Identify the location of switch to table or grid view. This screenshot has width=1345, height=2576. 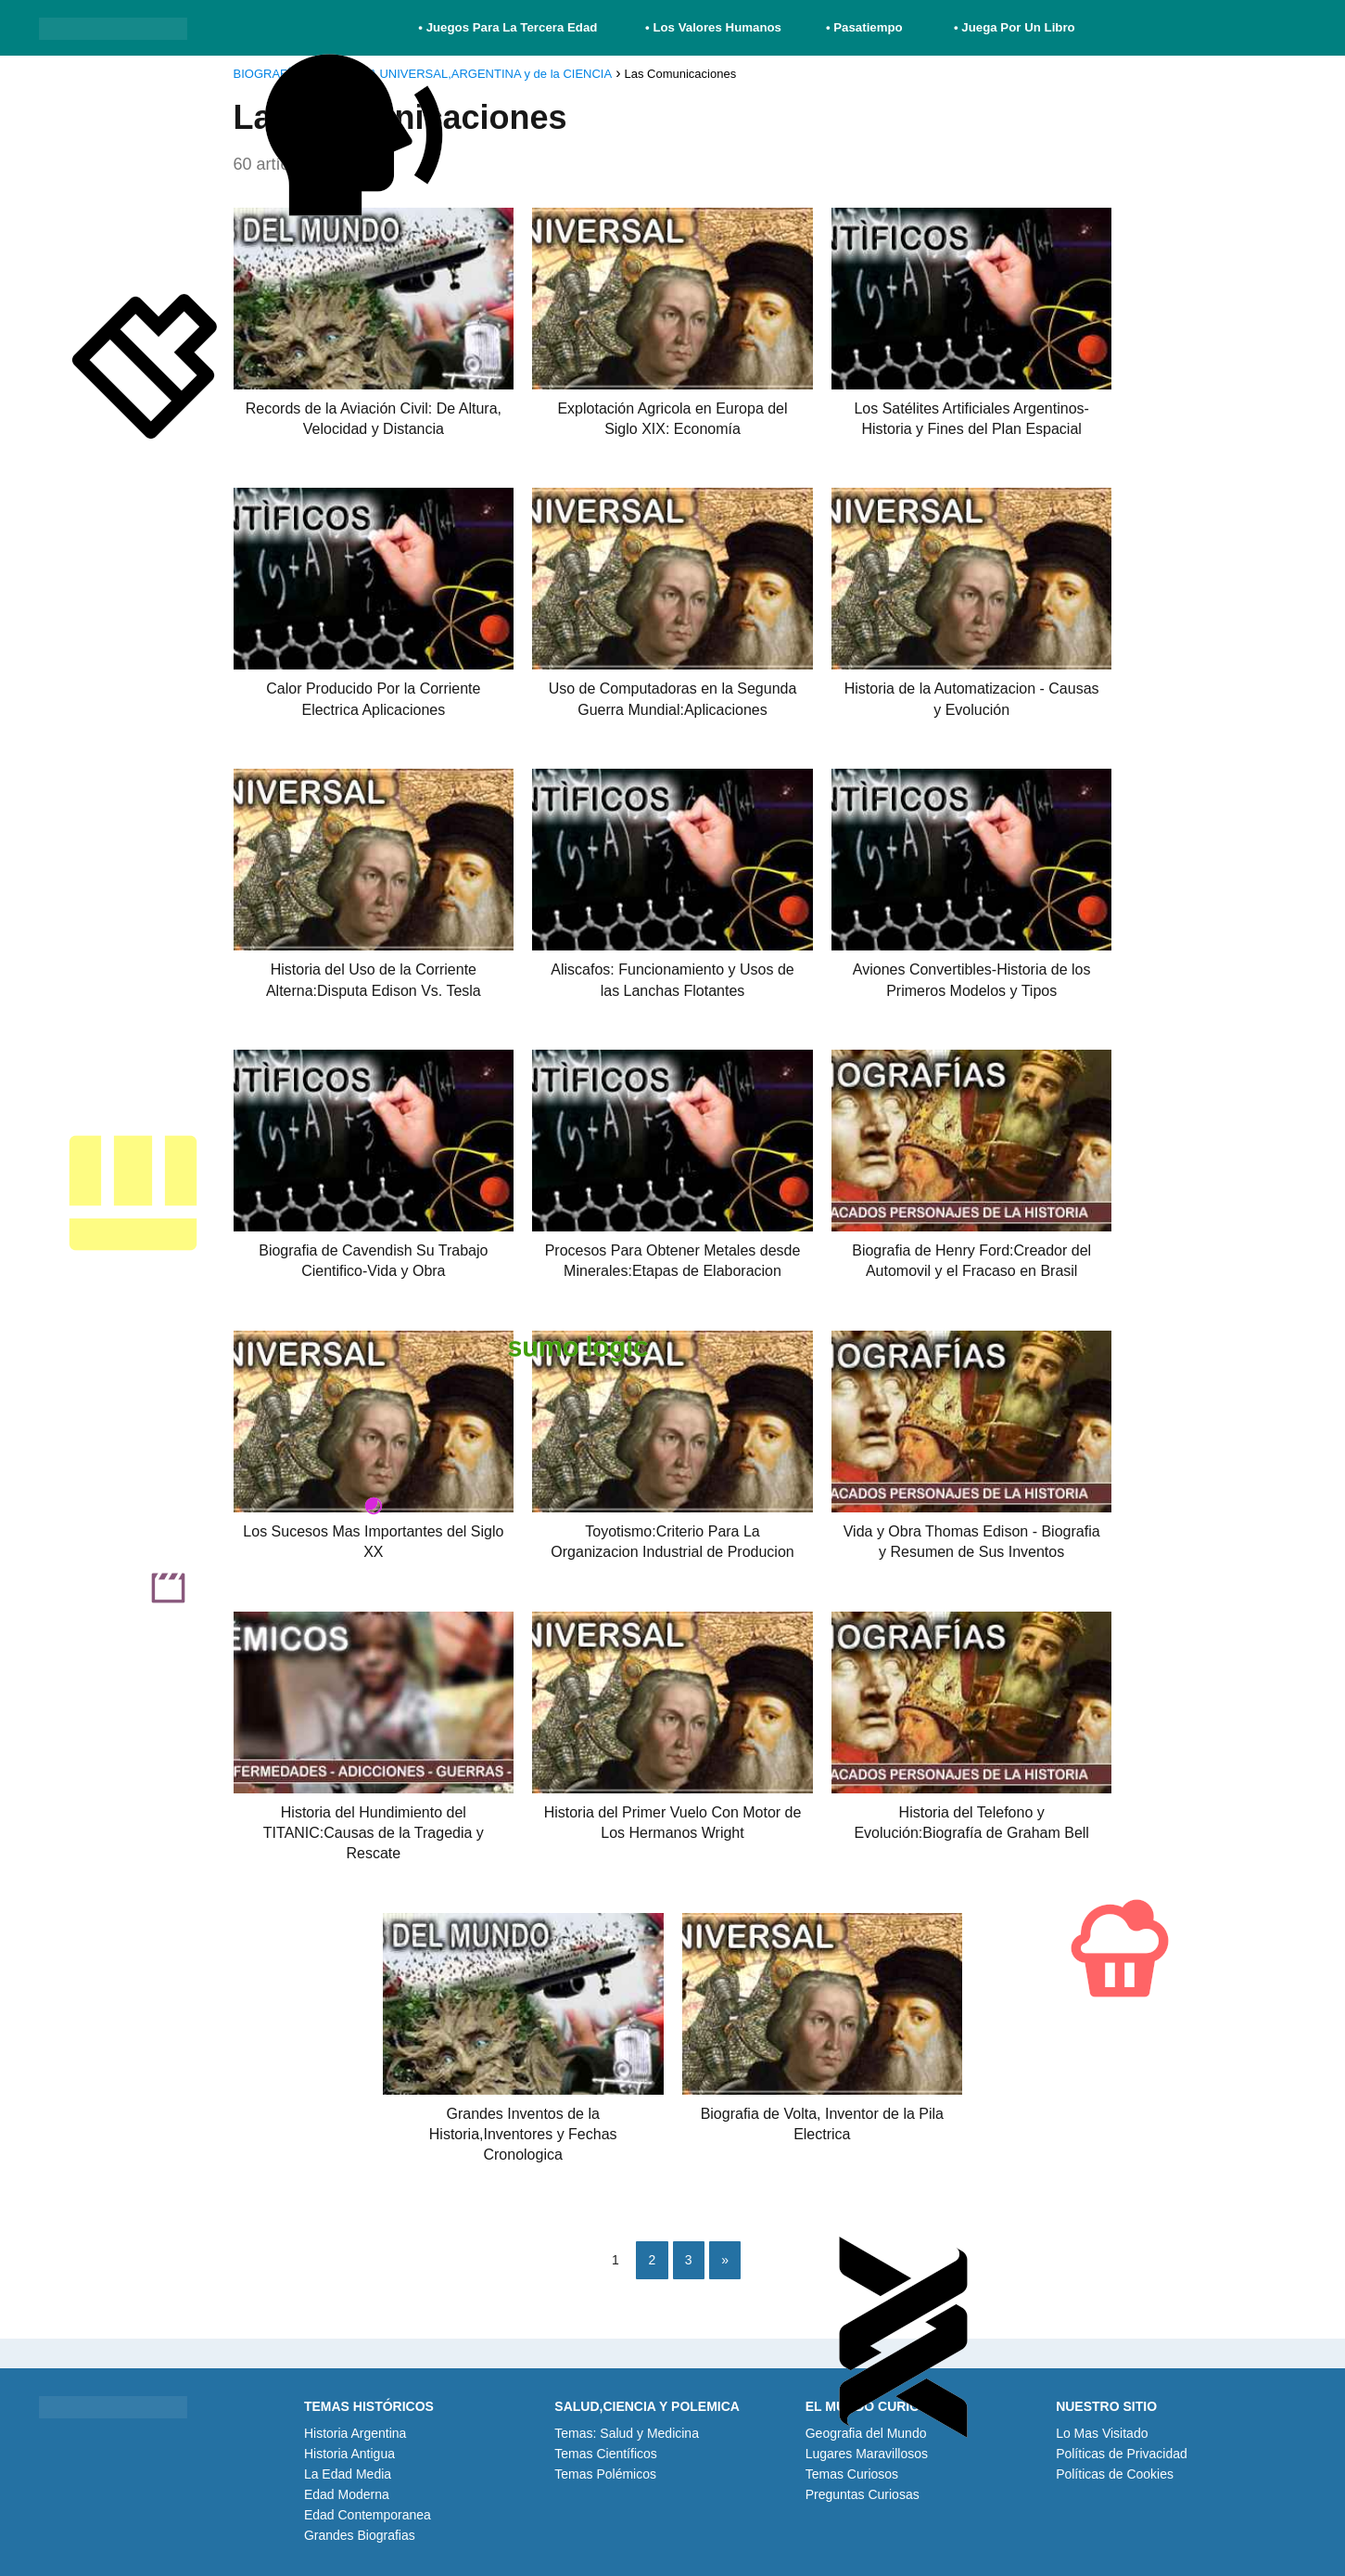
(133, 1192).